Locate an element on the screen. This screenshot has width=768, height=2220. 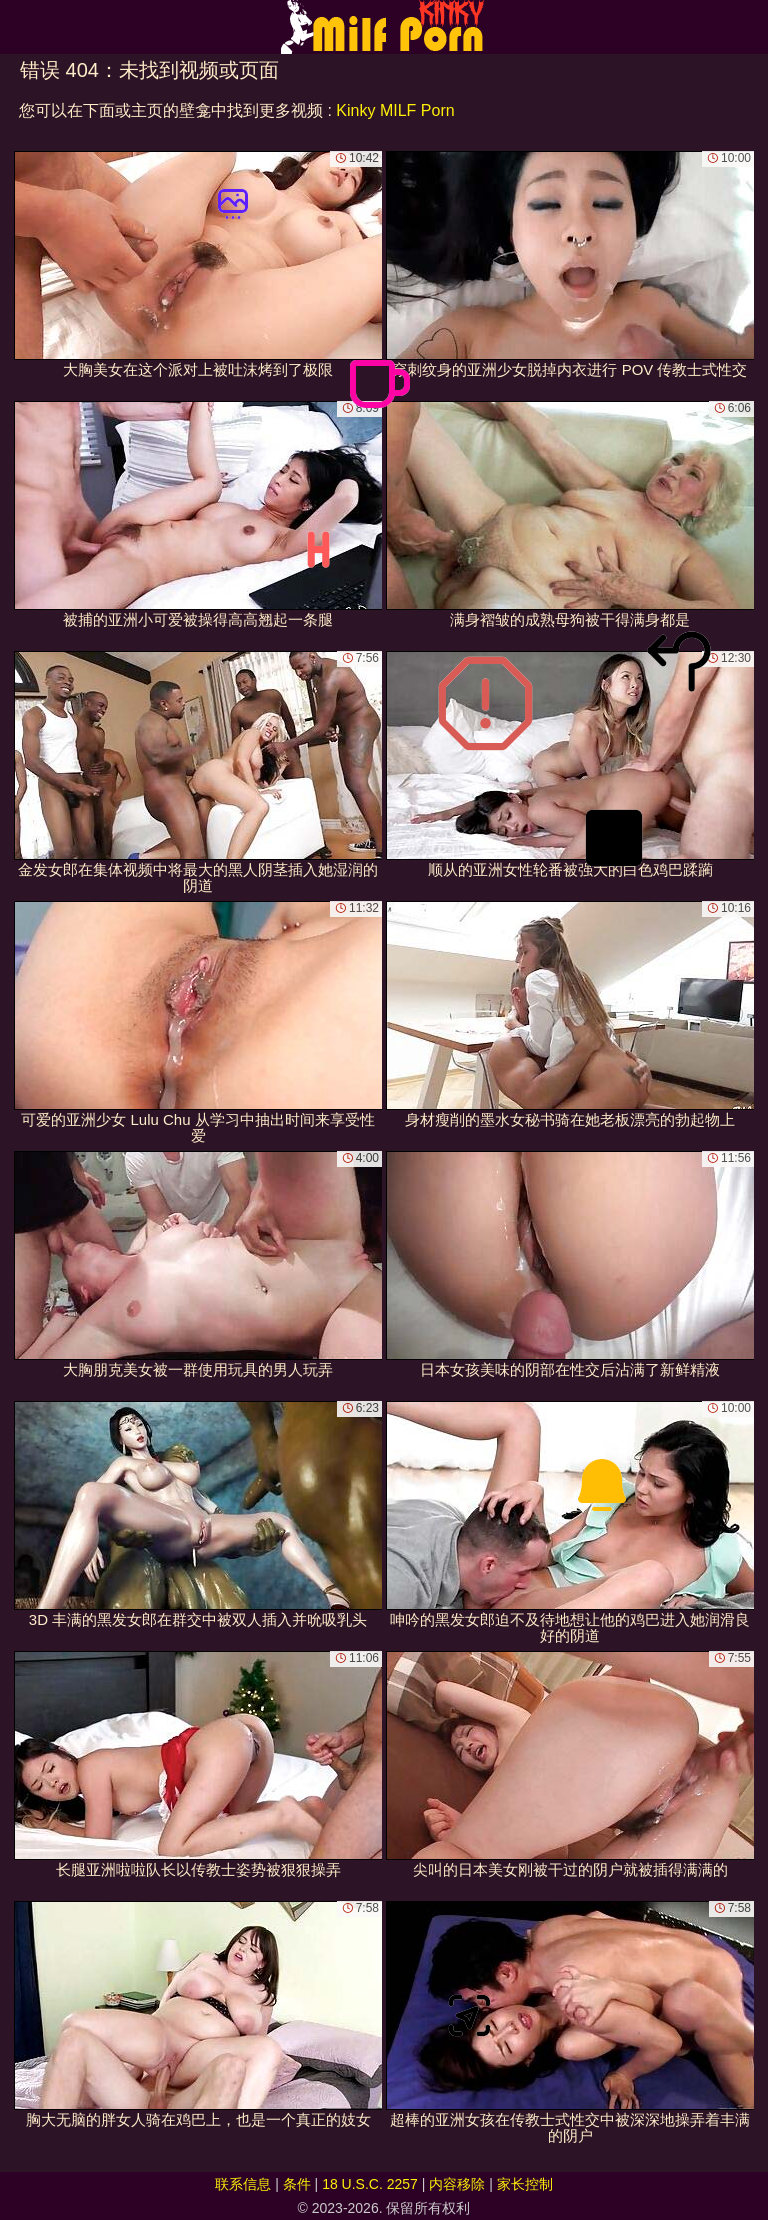
access coffee break or pause timer is located at coordinates (380, 384).